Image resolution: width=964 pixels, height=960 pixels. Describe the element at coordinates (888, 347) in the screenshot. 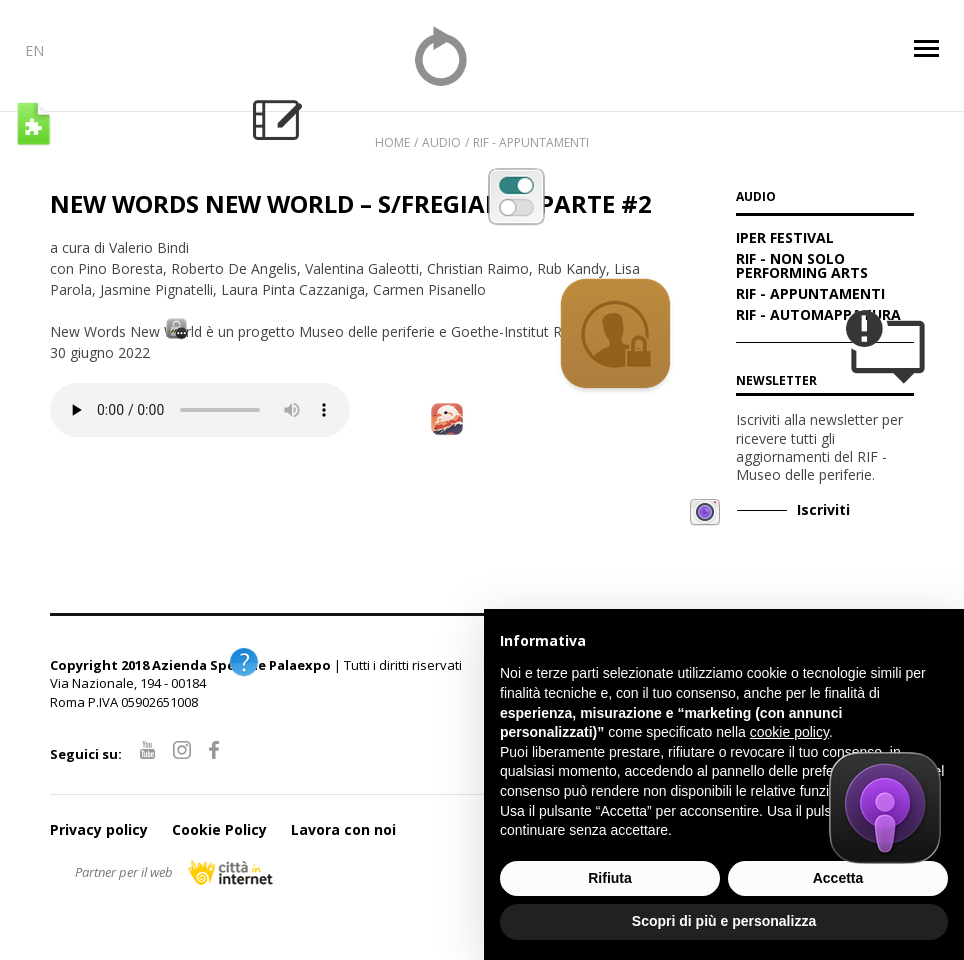

I see `manage notification settings` at that location.